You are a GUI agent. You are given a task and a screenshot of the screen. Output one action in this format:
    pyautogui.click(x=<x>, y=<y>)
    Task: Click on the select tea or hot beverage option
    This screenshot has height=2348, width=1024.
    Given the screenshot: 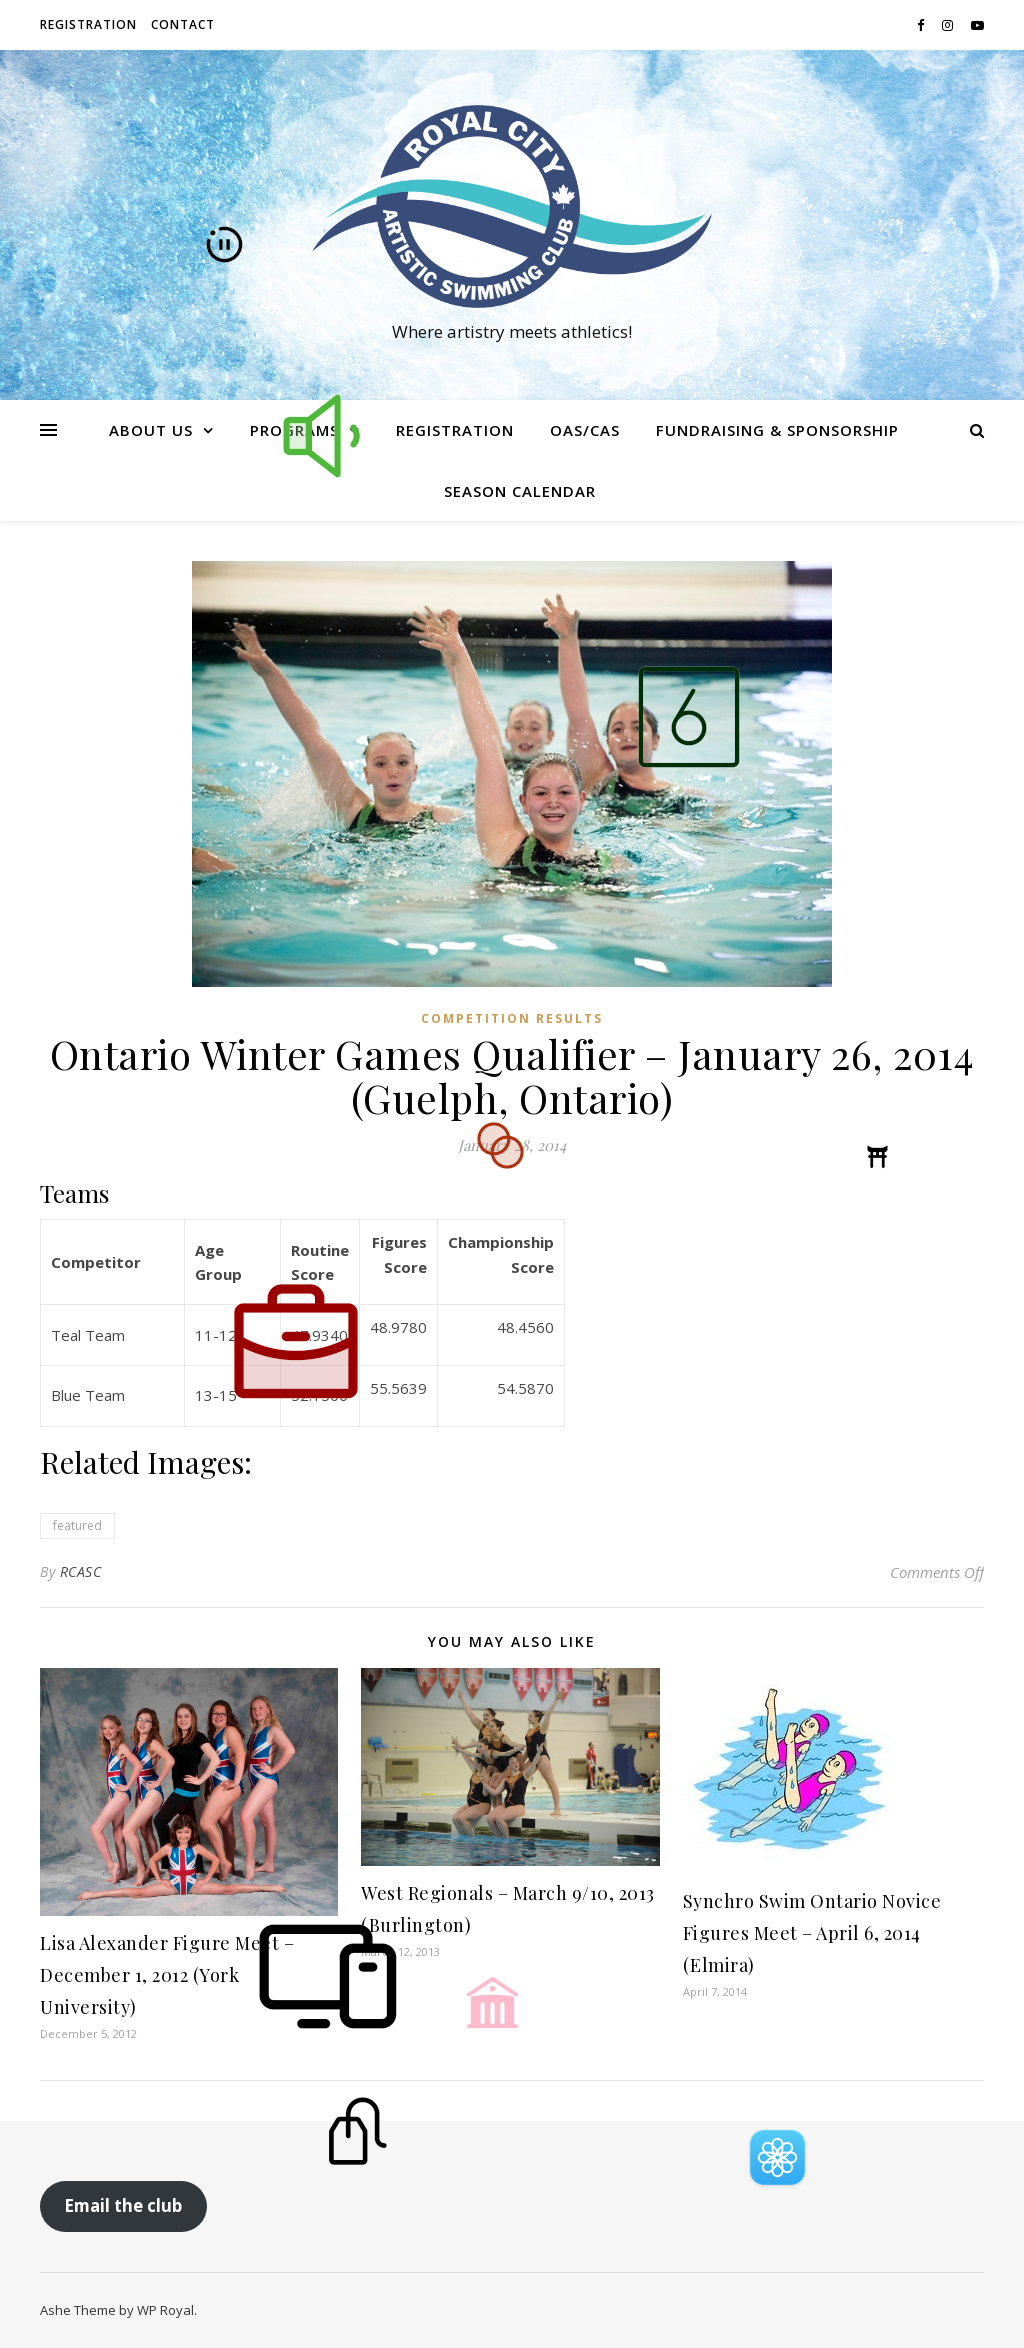 What is the action you would take?
    pyautogui.click(x=355, y=2133)
    